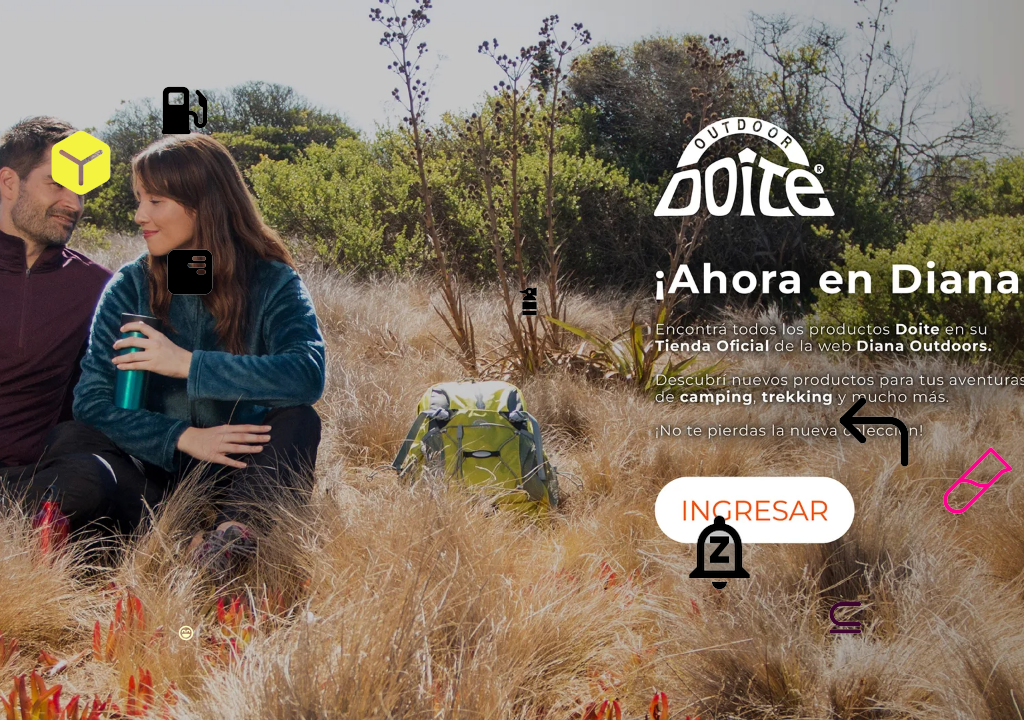 The width and height of the screenshot is (1024, 720). Describe the element at coordinates (976, 480) in the screenshot. I see `access experimental or beta features` at that location.